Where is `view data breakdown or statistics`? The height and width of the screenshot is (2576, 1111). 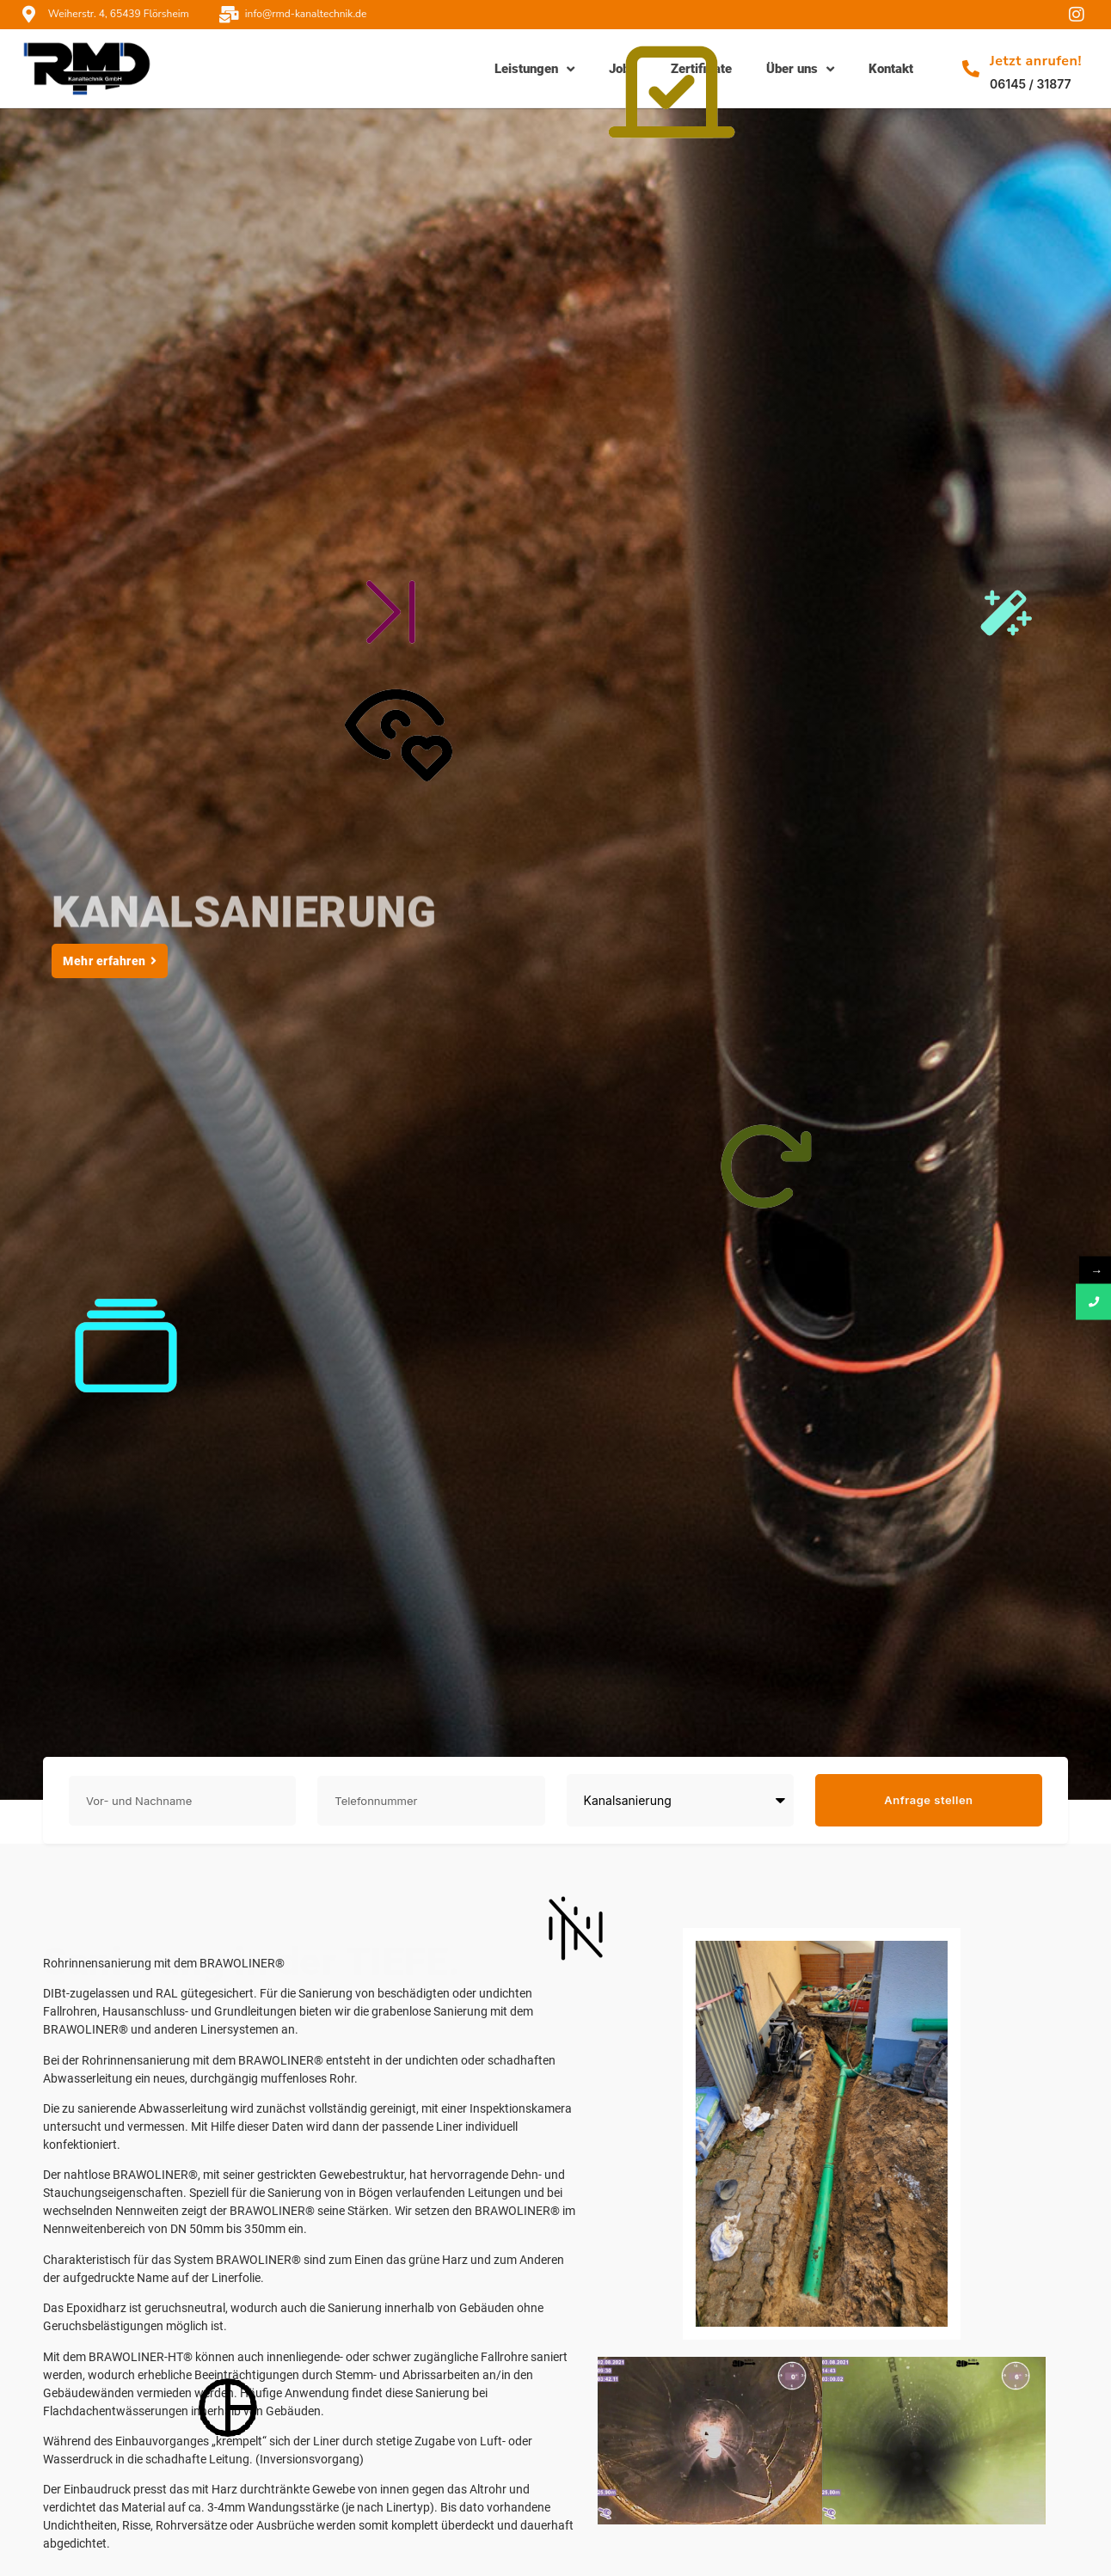 view data breakdown or statistics is located at coordinates (228, 2408).